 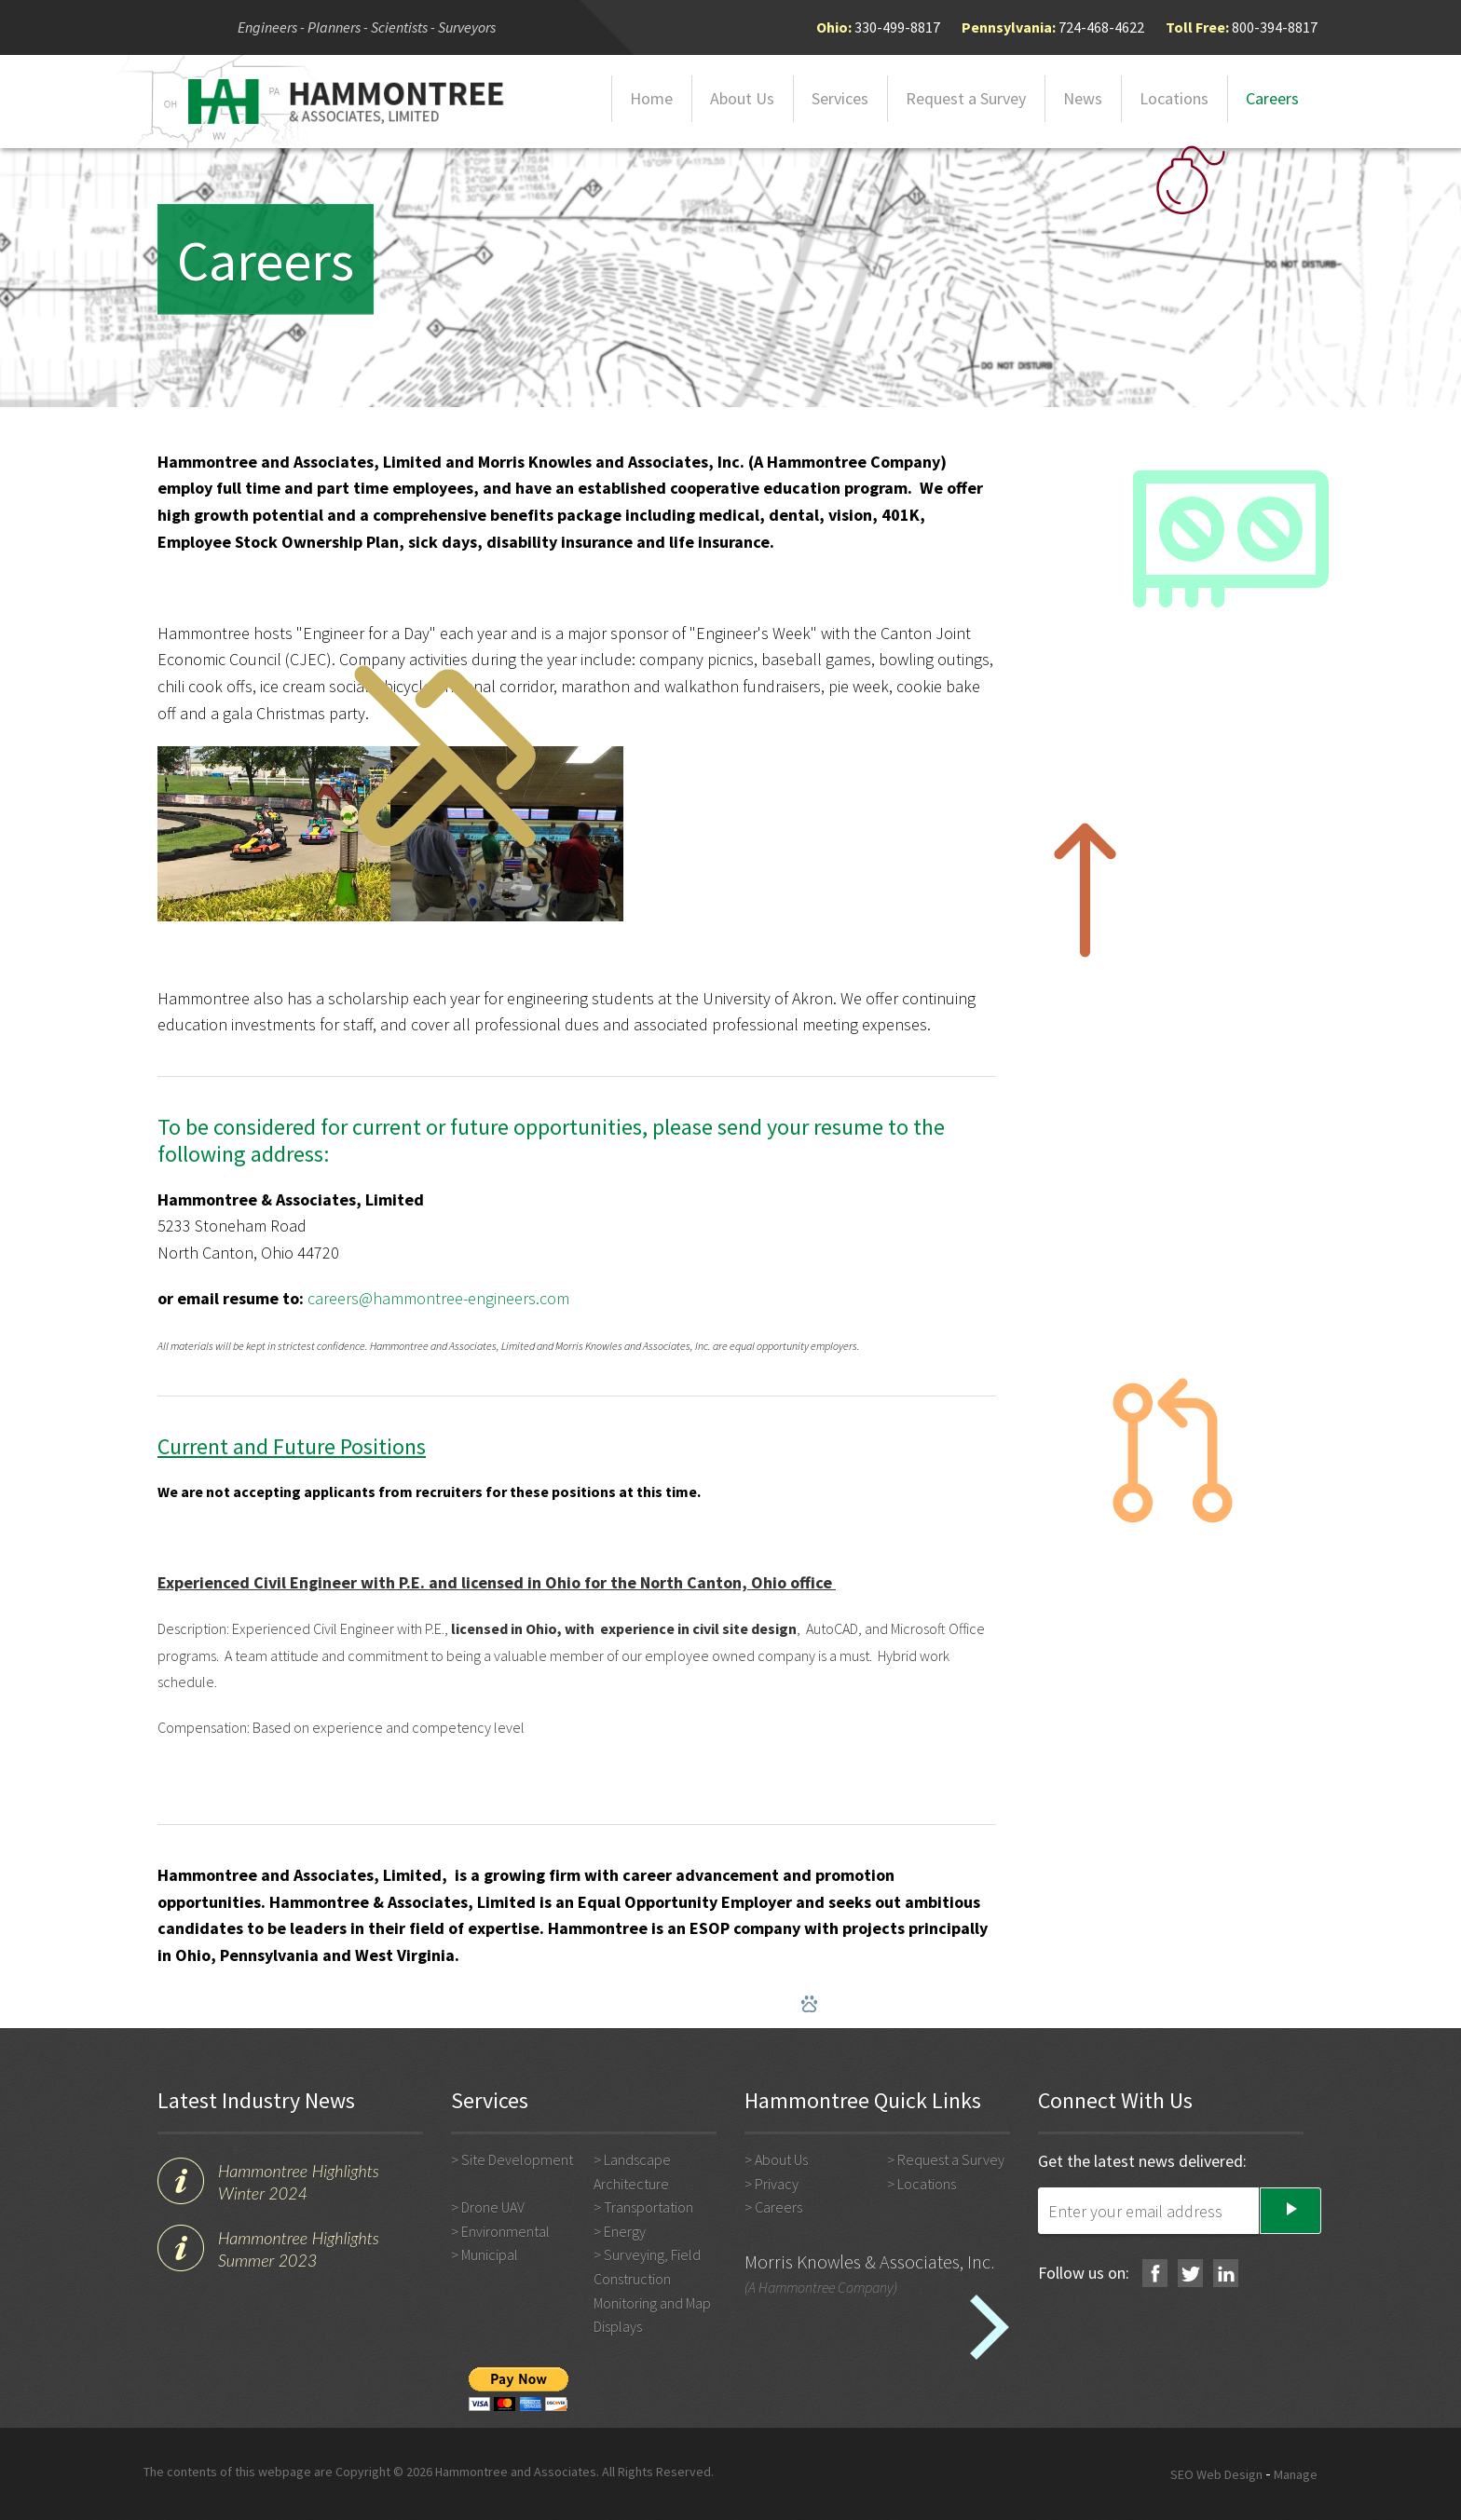 What do you see at coordinates (1085, 890) in the screenshot?
I see `scroll to top of page` at bounding box center [1085, 890].